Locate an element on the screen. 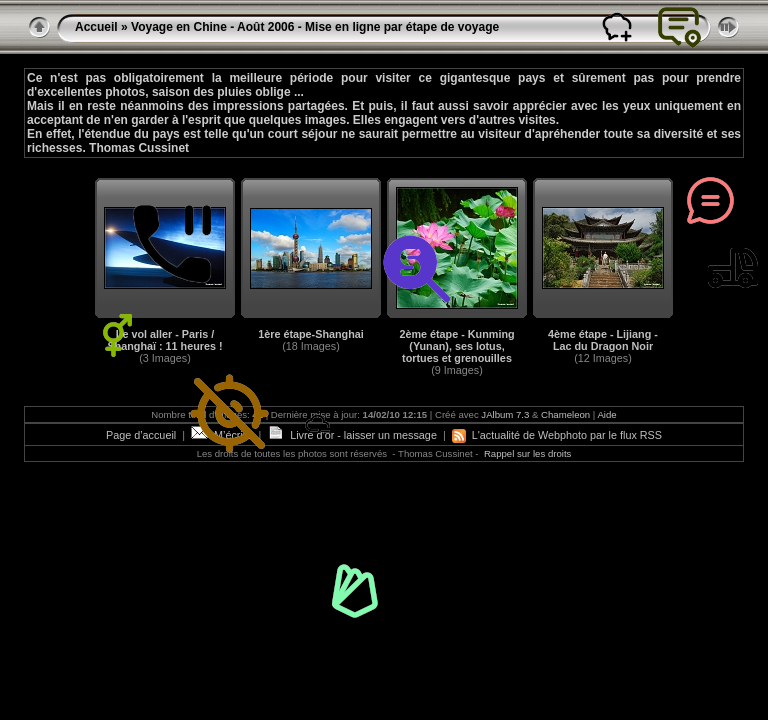 This screenshot has width=768, height=720. start a new conversation is located at coordinates (616, 26).